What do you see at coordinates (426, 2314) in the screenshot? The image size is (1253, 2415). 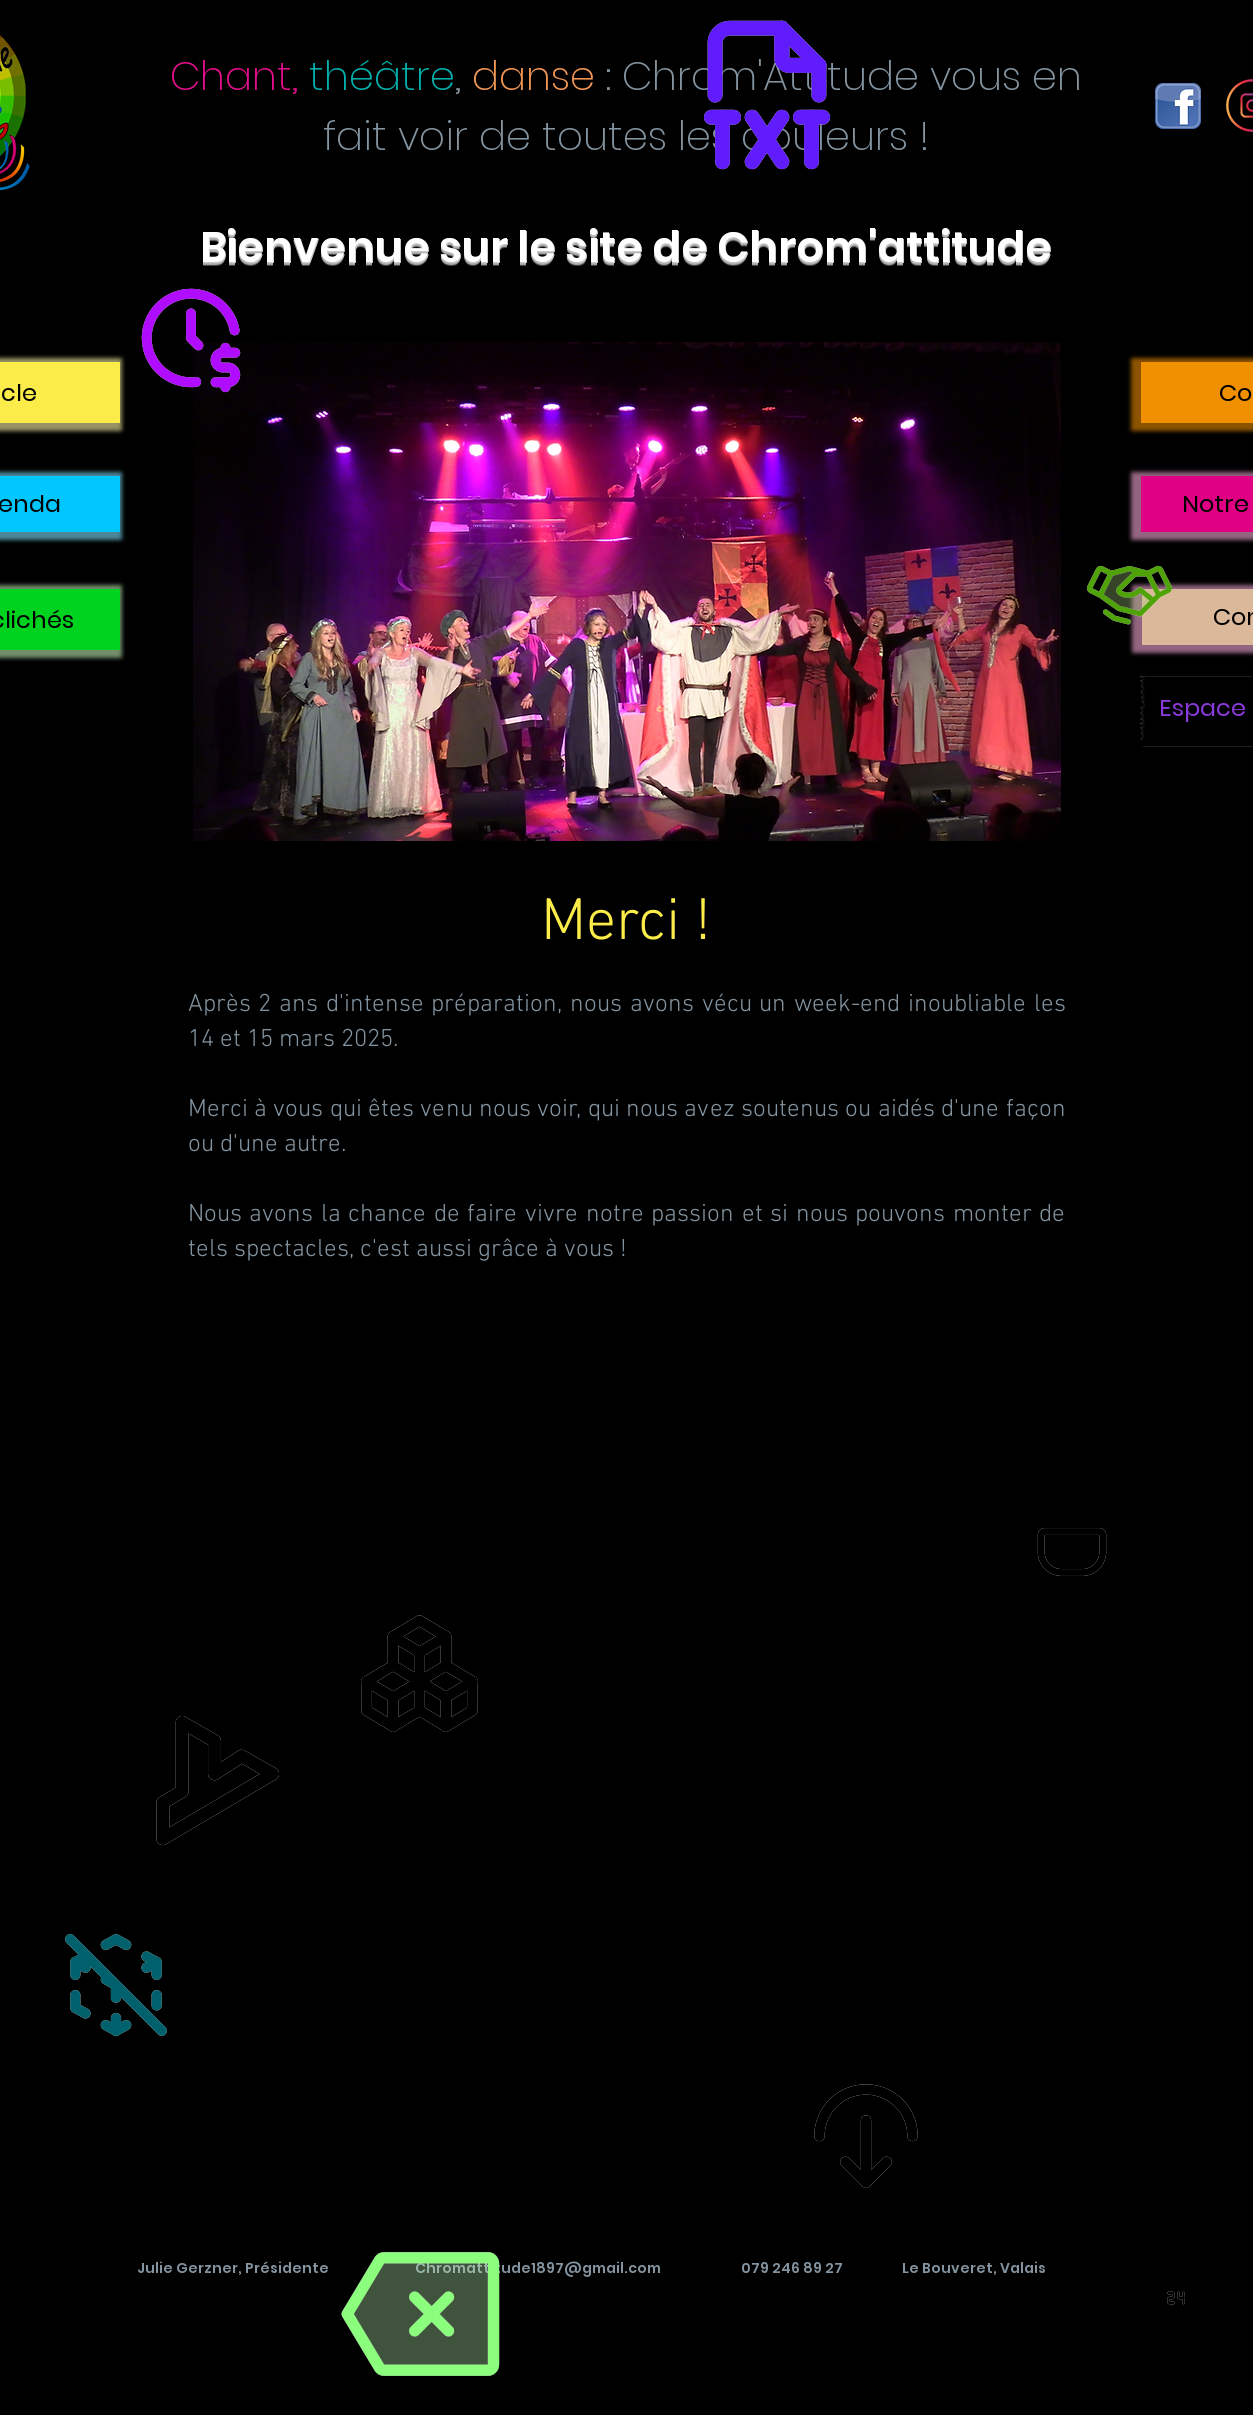 I see `delete the previous character` at bounding box center [426, 2314].